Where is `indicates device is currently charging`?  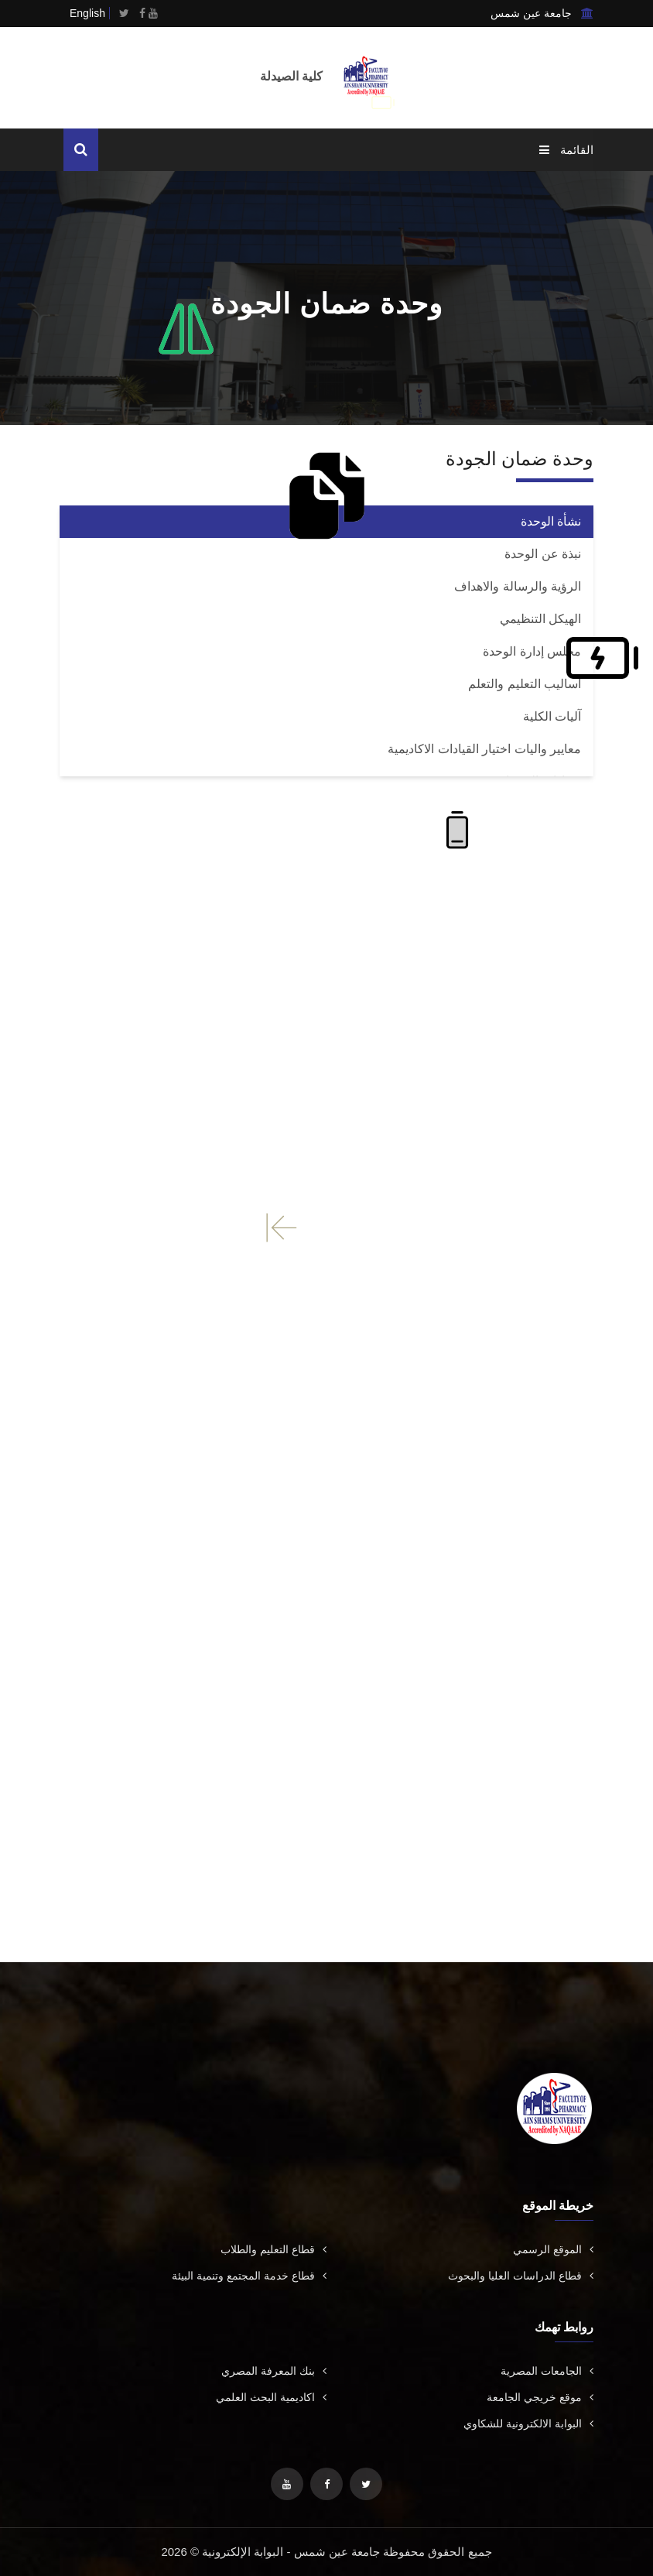
indicates device is currently charging is located at coordinates (601, 658).